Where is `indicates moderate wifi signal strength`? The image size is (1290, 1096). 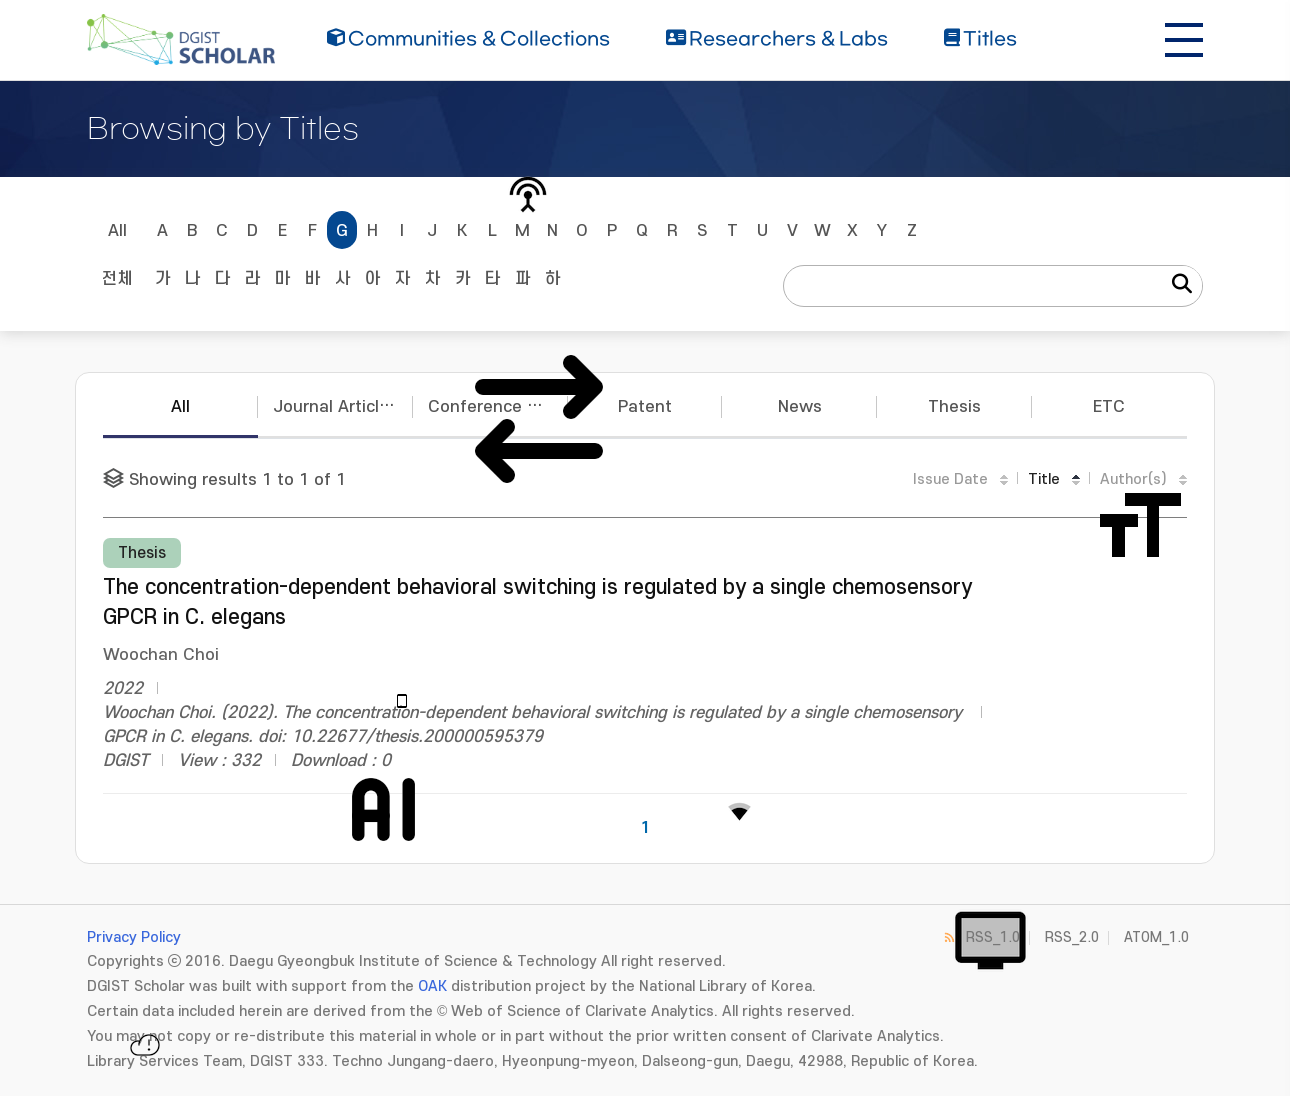
indicates moderate wifi signal strength is located at coordinates (739, 811).